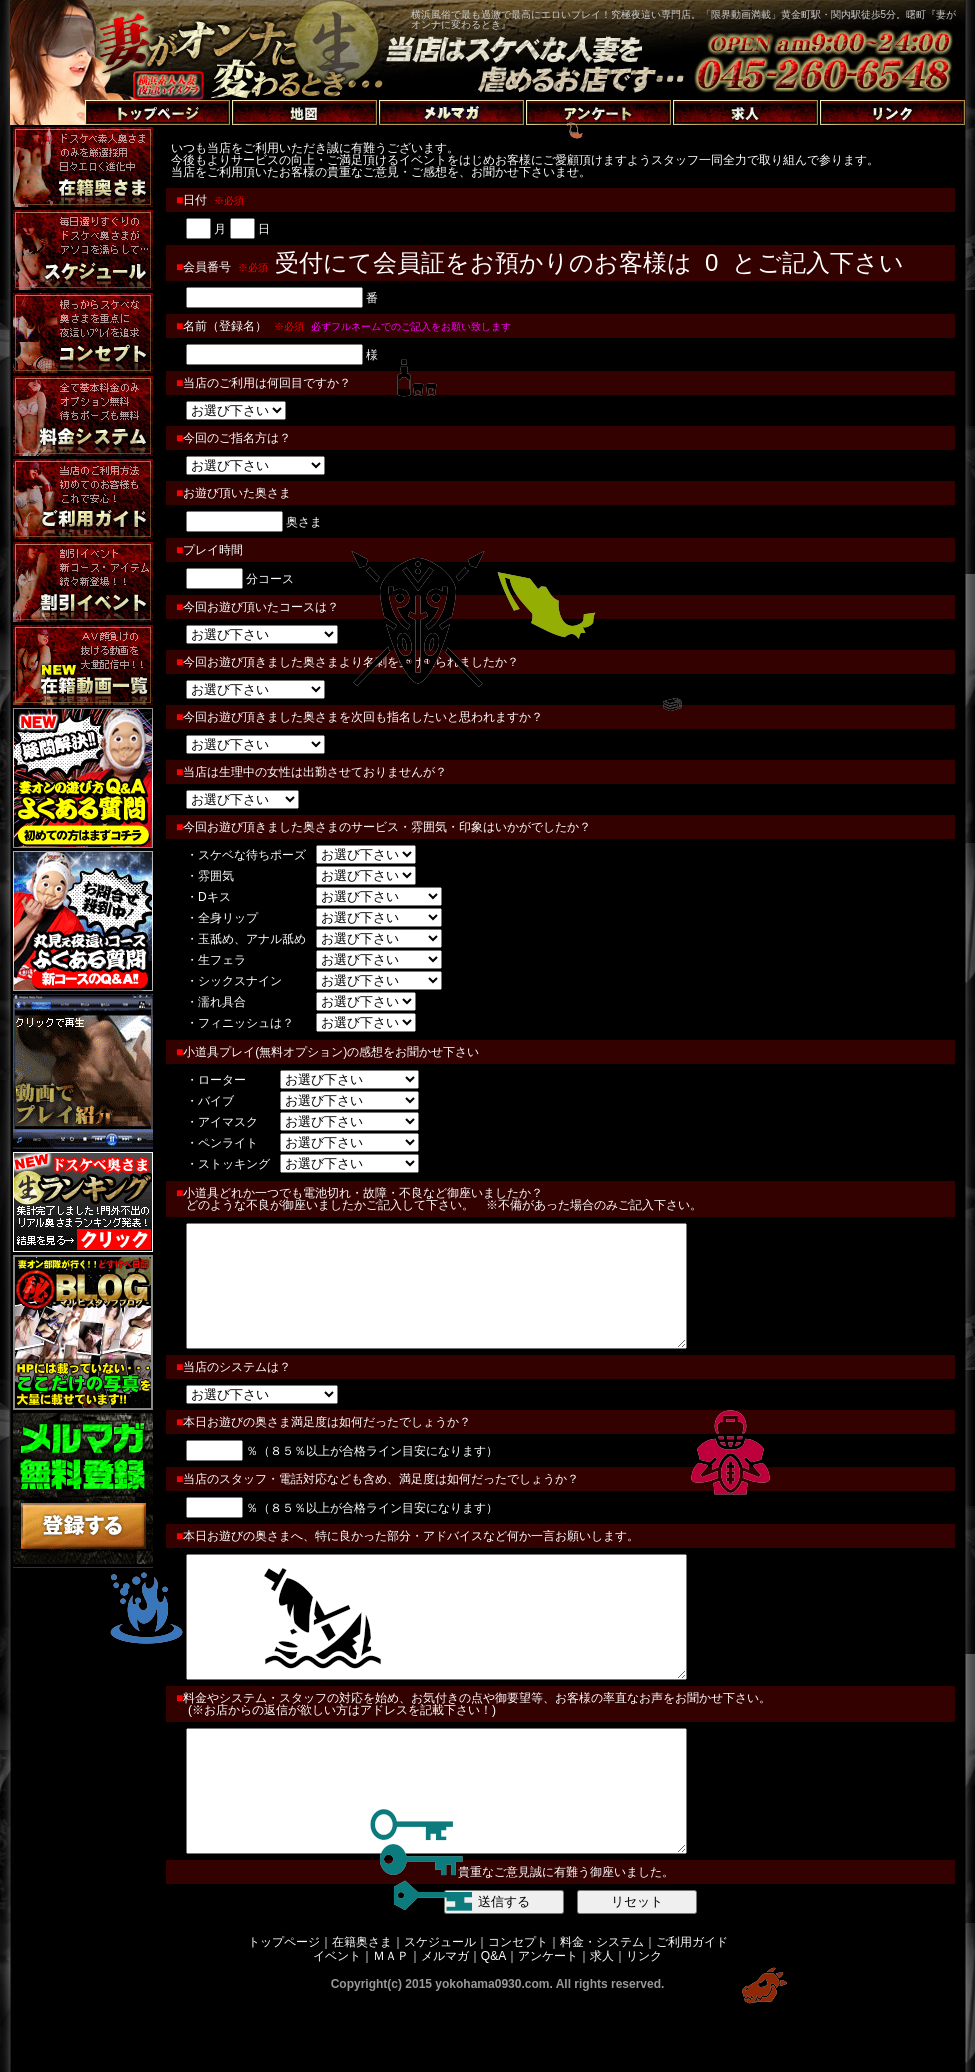  Describe the element at coordinates (146, 1607) in the screenshot. I see `indicates fire damage or burning status effect` at that location.